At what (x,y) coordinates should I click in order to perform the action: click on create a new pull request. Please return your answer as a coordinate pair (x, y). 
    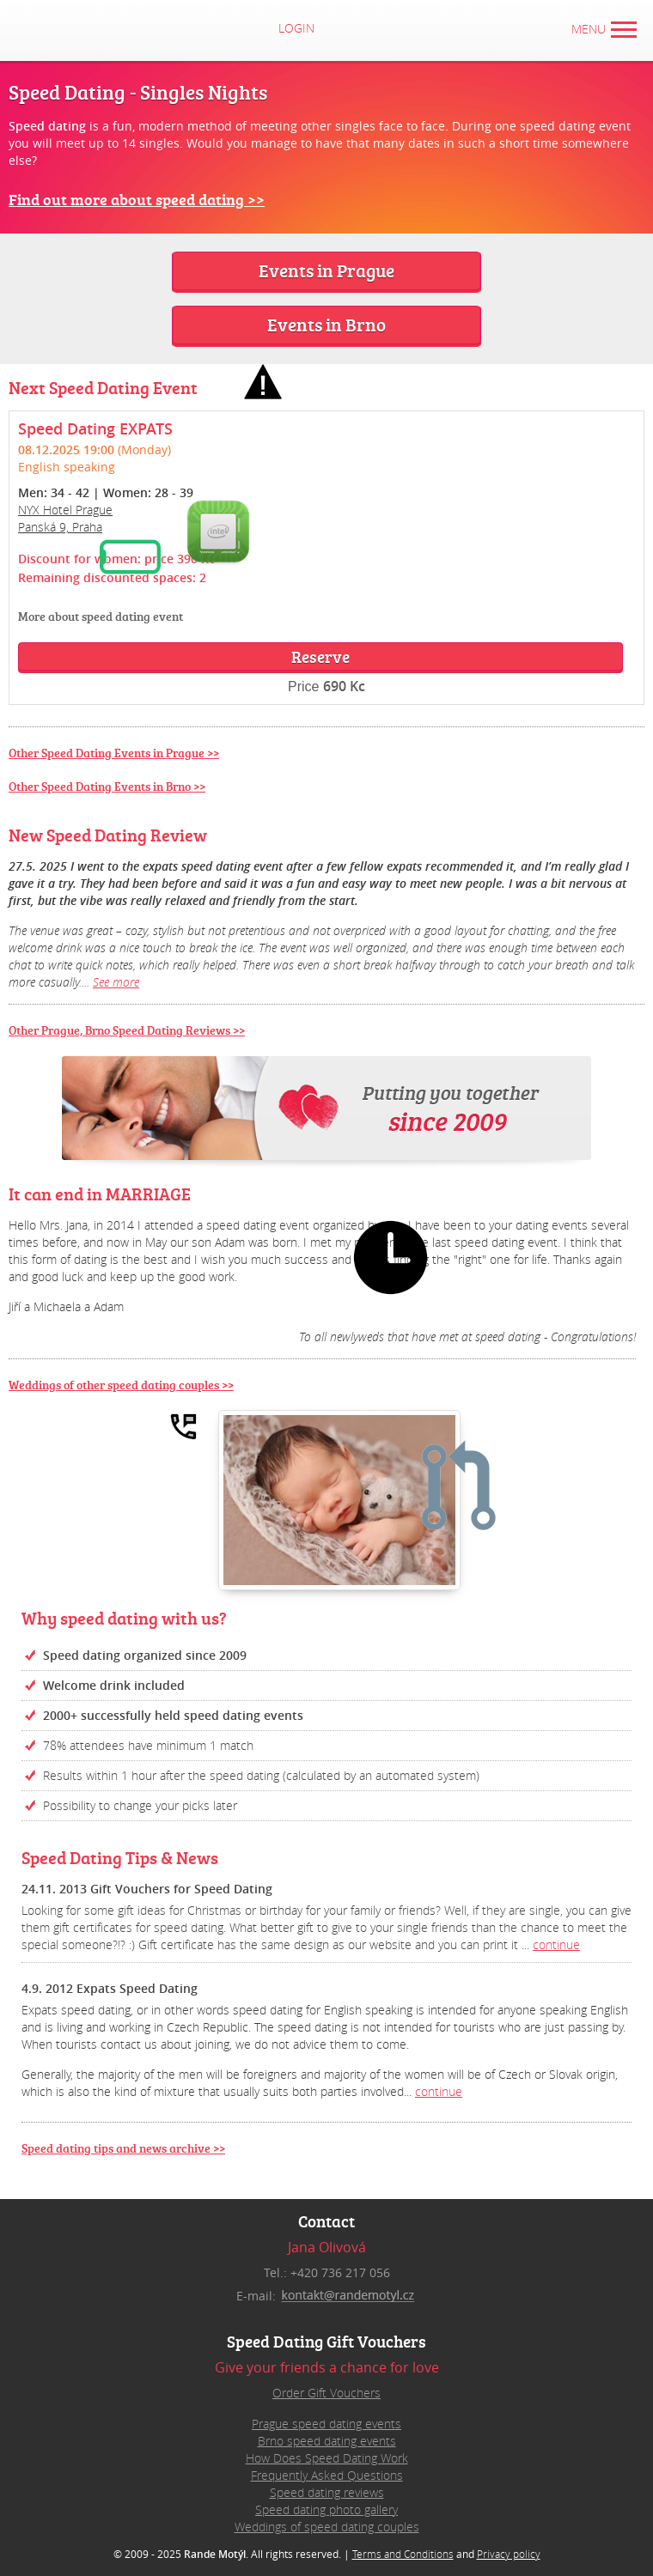
    Looking at the image, I should click on (459, 1487).